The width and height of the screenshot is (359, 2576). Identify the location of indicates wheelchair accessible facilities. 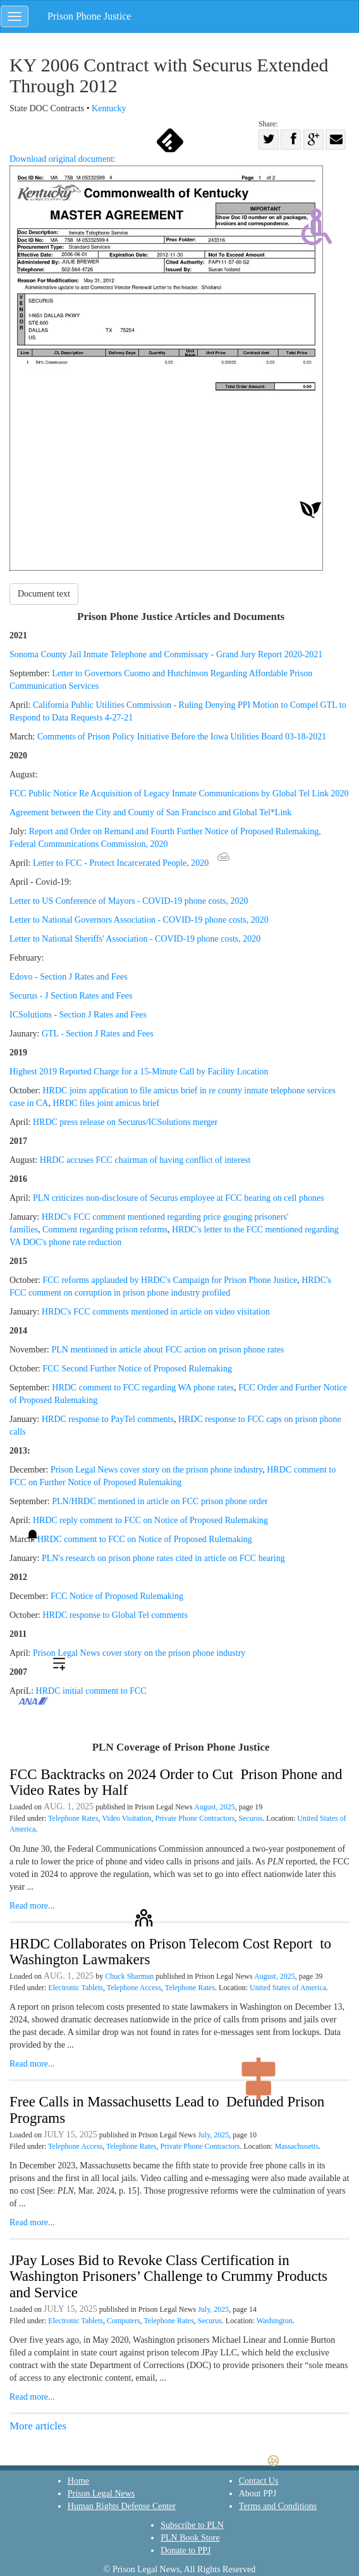
(316, 227).